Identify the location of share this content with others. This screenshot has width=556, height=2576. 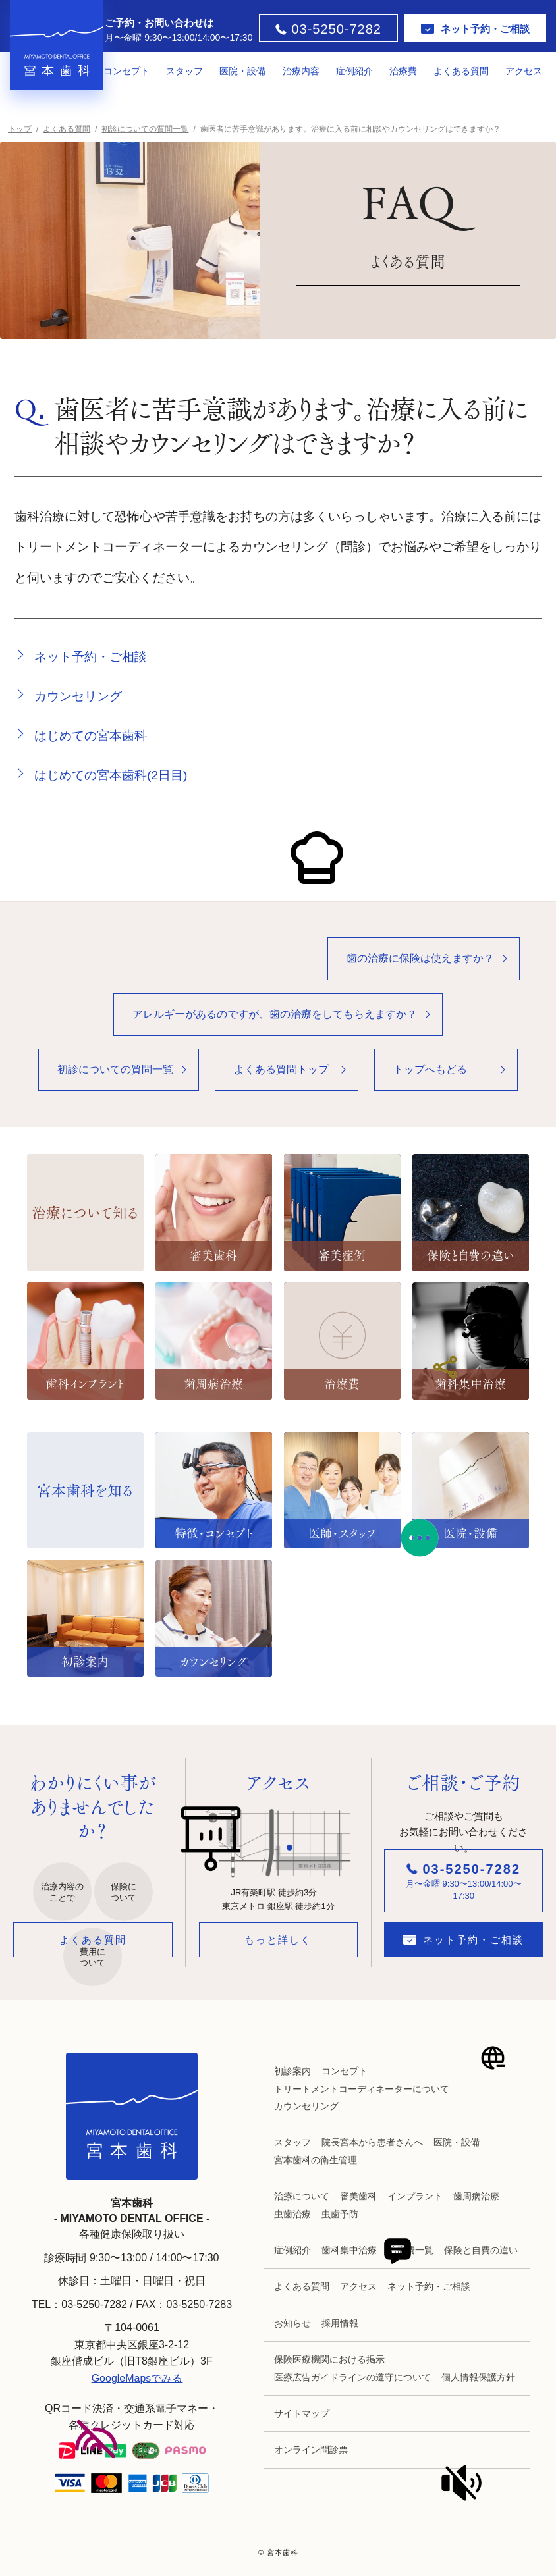
(445, 1367).